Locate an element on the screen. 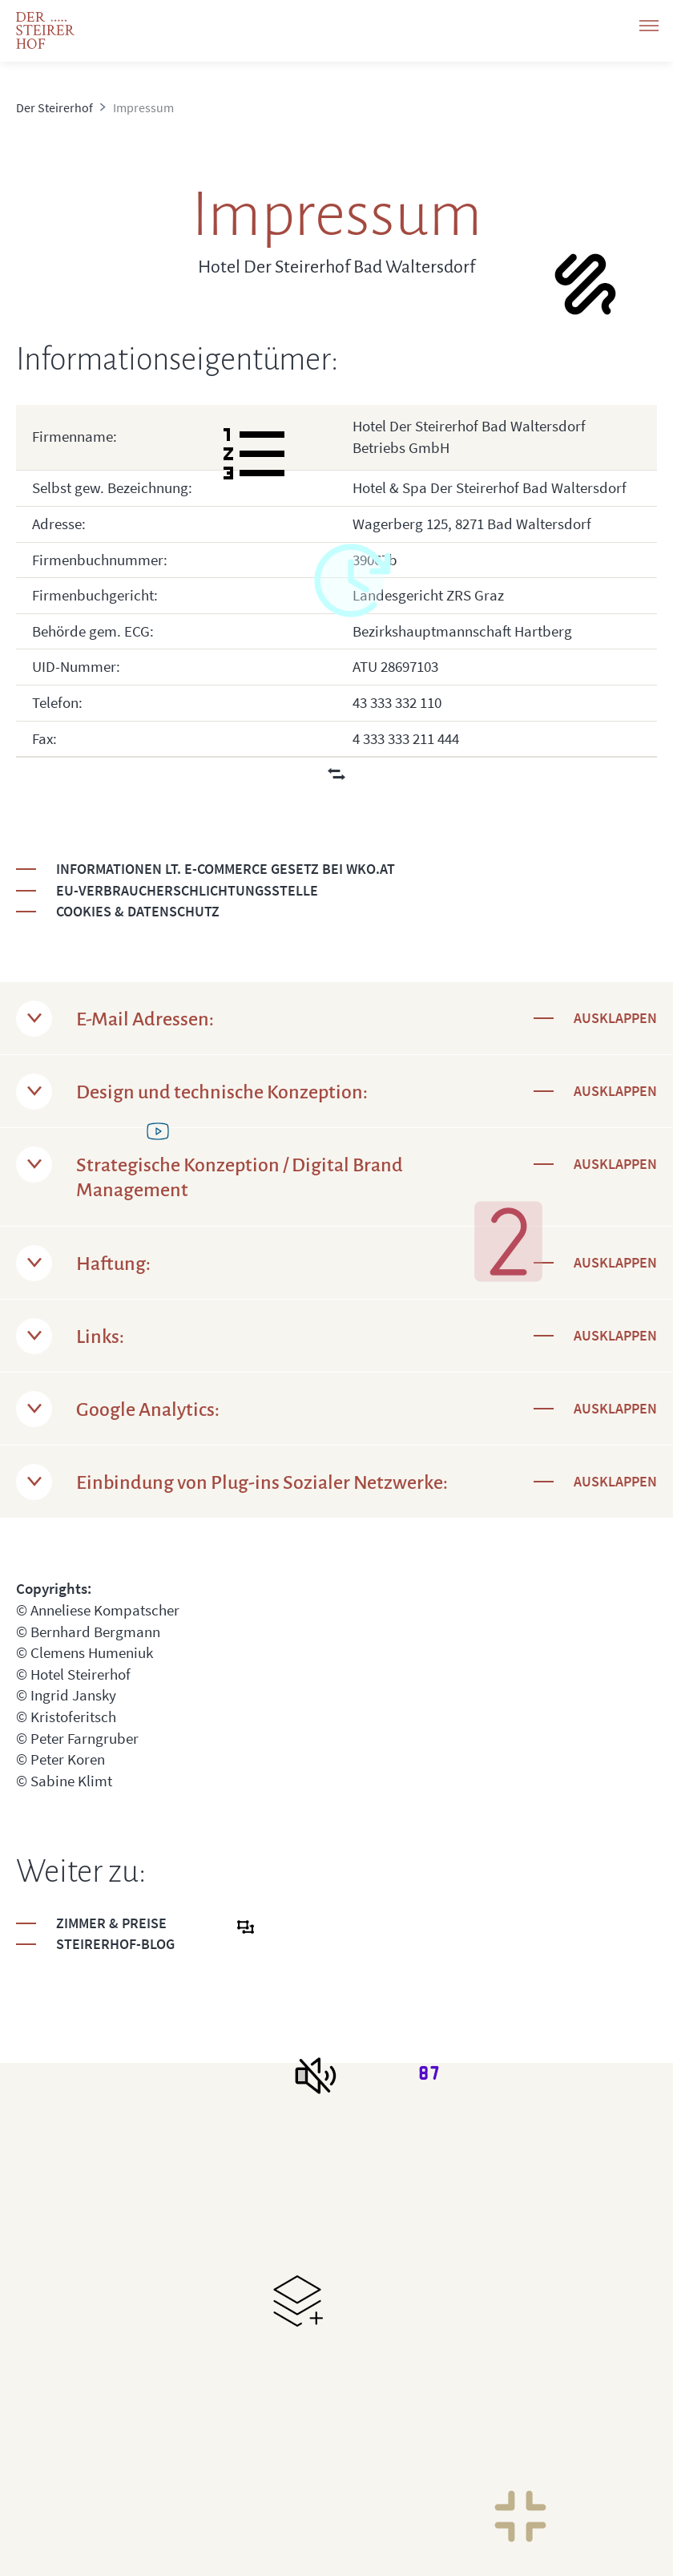 This screenshot has width=673, height=2576. add a new layer to the stack is located at coordinates (297, 2301).